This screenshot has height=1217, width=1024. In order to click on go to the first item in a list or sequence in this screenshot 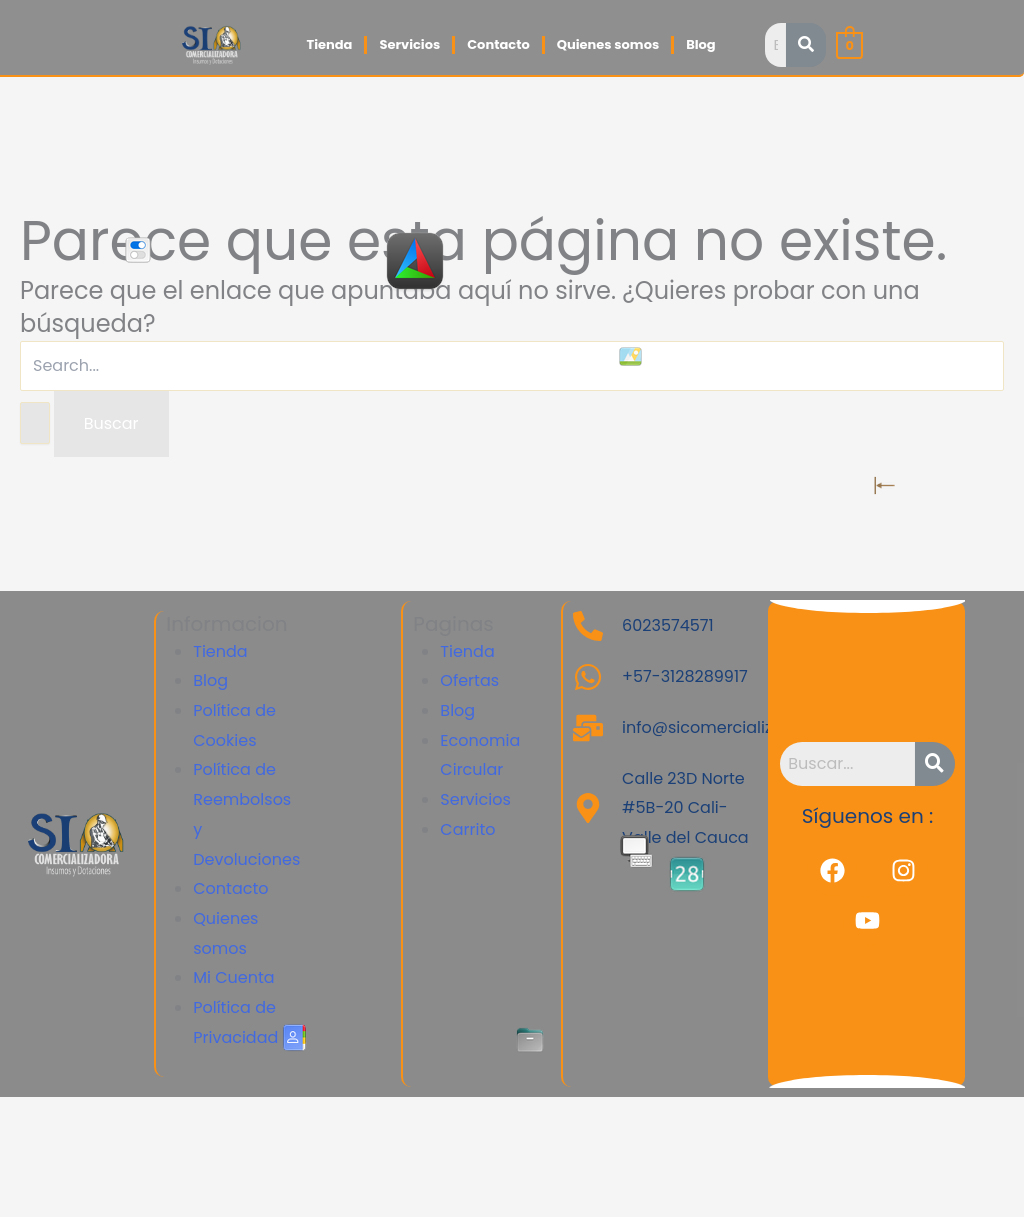, I will do `click(884, 485)`.